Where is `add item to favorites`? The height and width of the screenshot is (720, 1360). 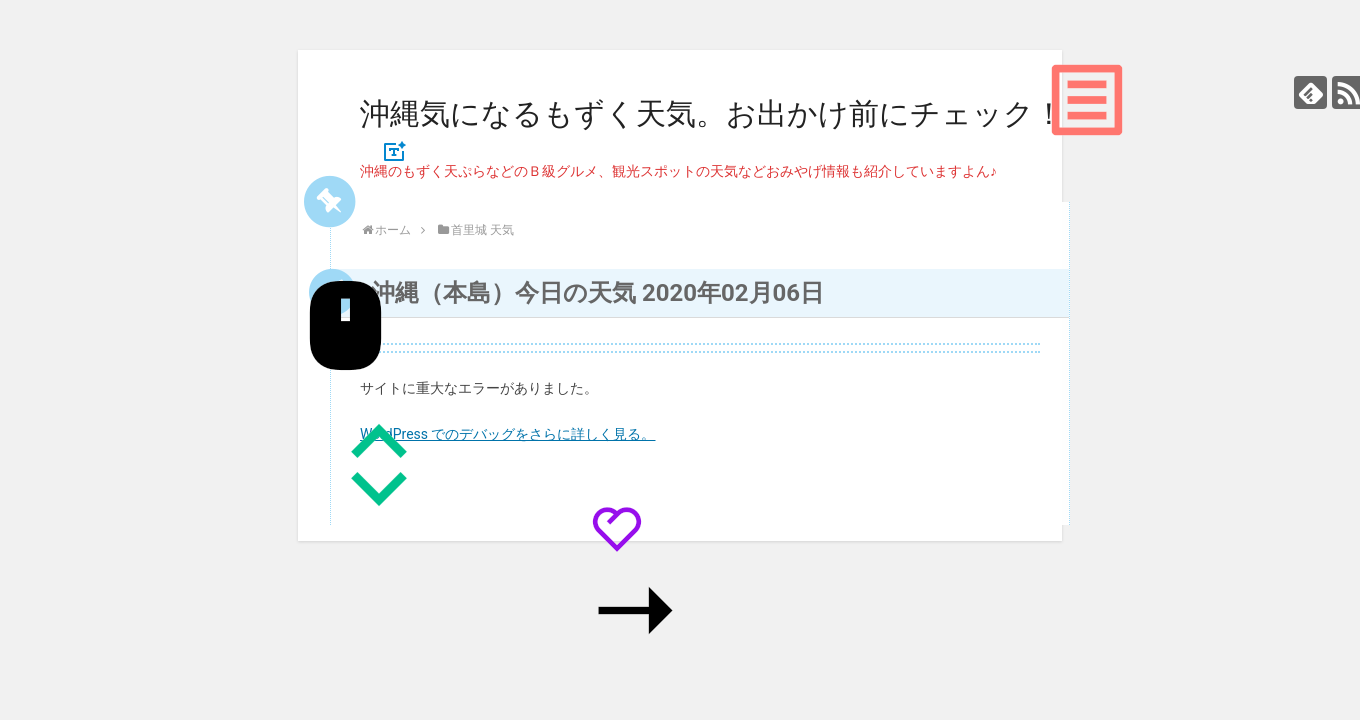
add item to favorites is located at coordinates (617, 529).